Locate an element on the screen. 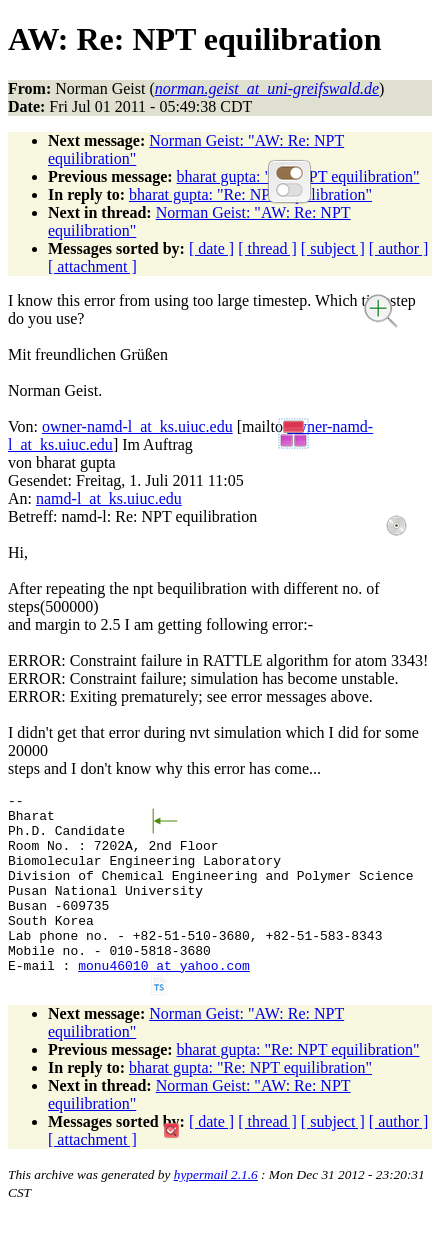 This screenshot has width=440, height=1256. zoom in on file or document is located at coordinates (380, 310).